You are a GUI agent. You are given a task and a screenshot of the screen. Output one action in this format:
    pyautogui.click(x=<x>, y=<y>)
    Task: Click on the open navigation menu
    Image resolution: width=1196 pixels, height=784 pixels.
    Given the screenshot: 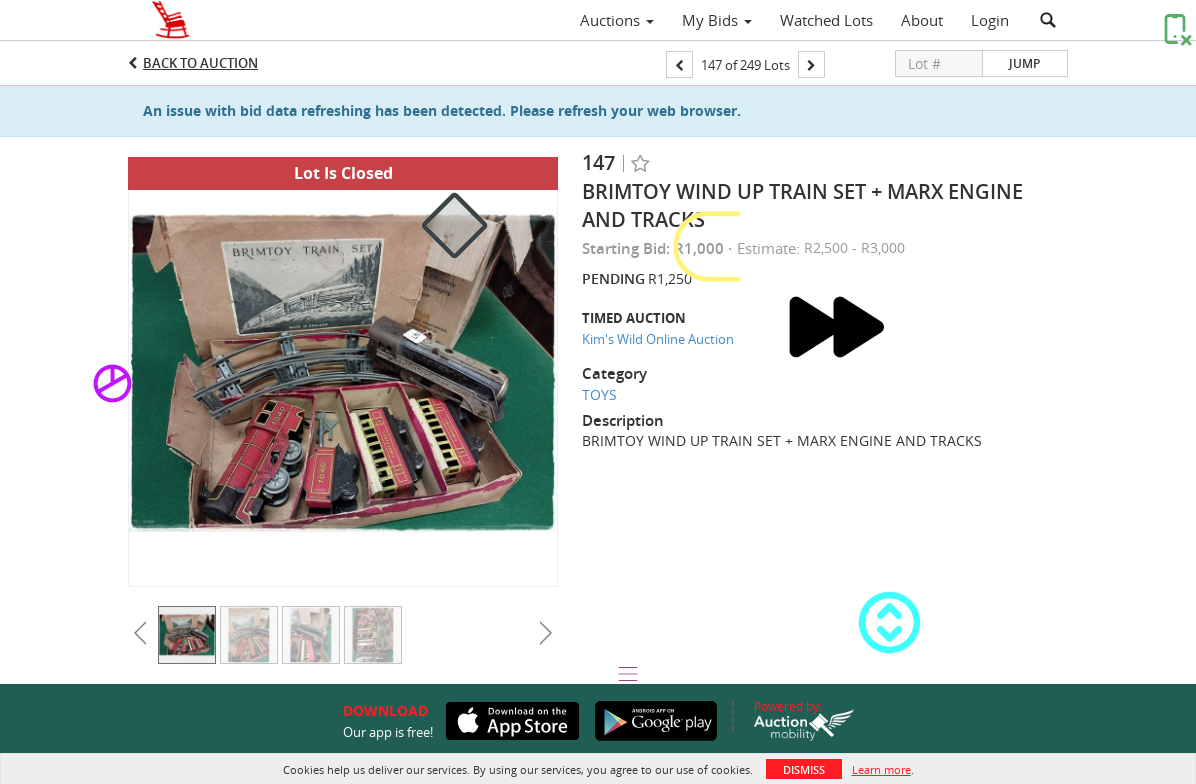 What is the action you would take?
    pyautogui.click(x=628, y=674)
    